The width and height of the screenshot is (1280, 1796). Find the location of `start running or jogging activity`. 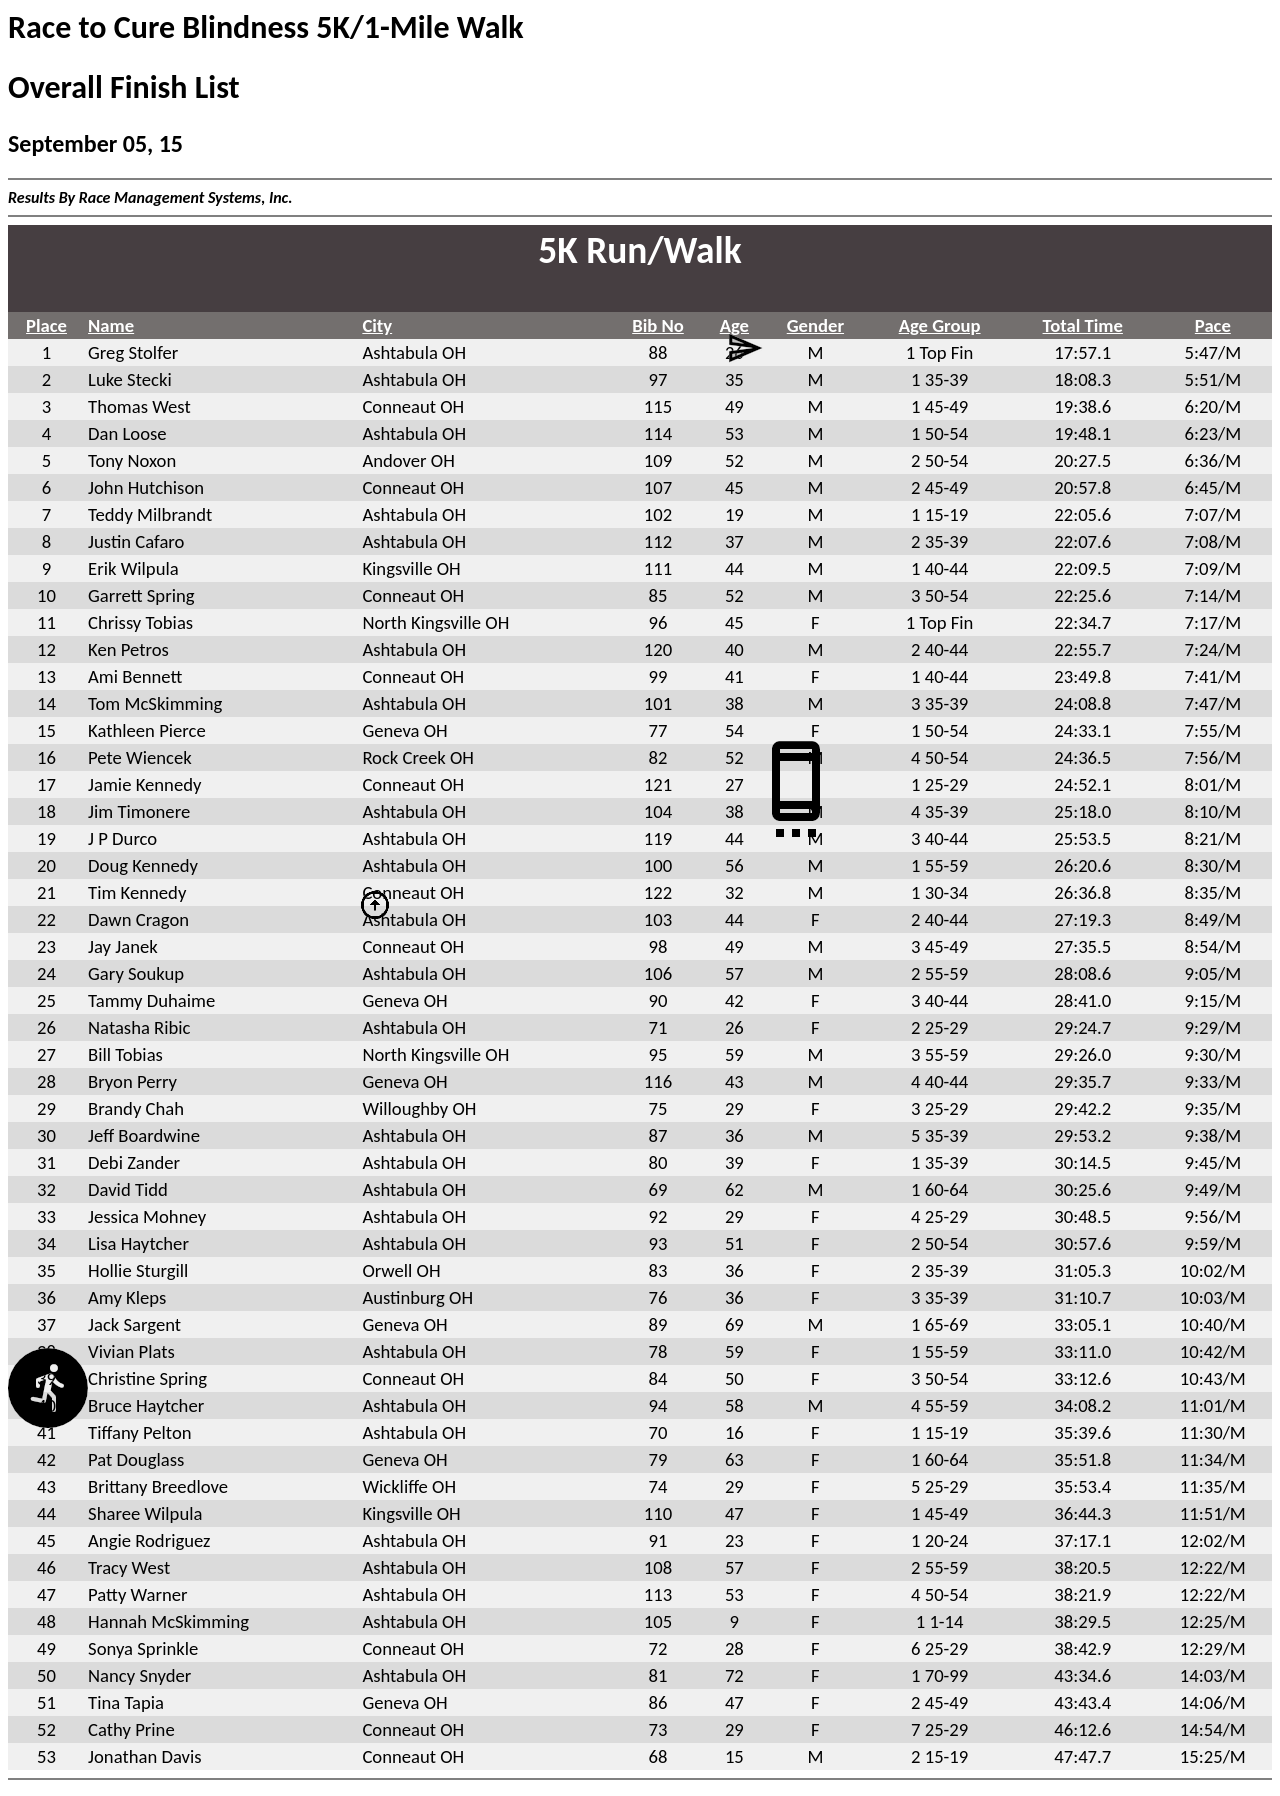

start running or jogging activity is located at coordinates (48, 1388).